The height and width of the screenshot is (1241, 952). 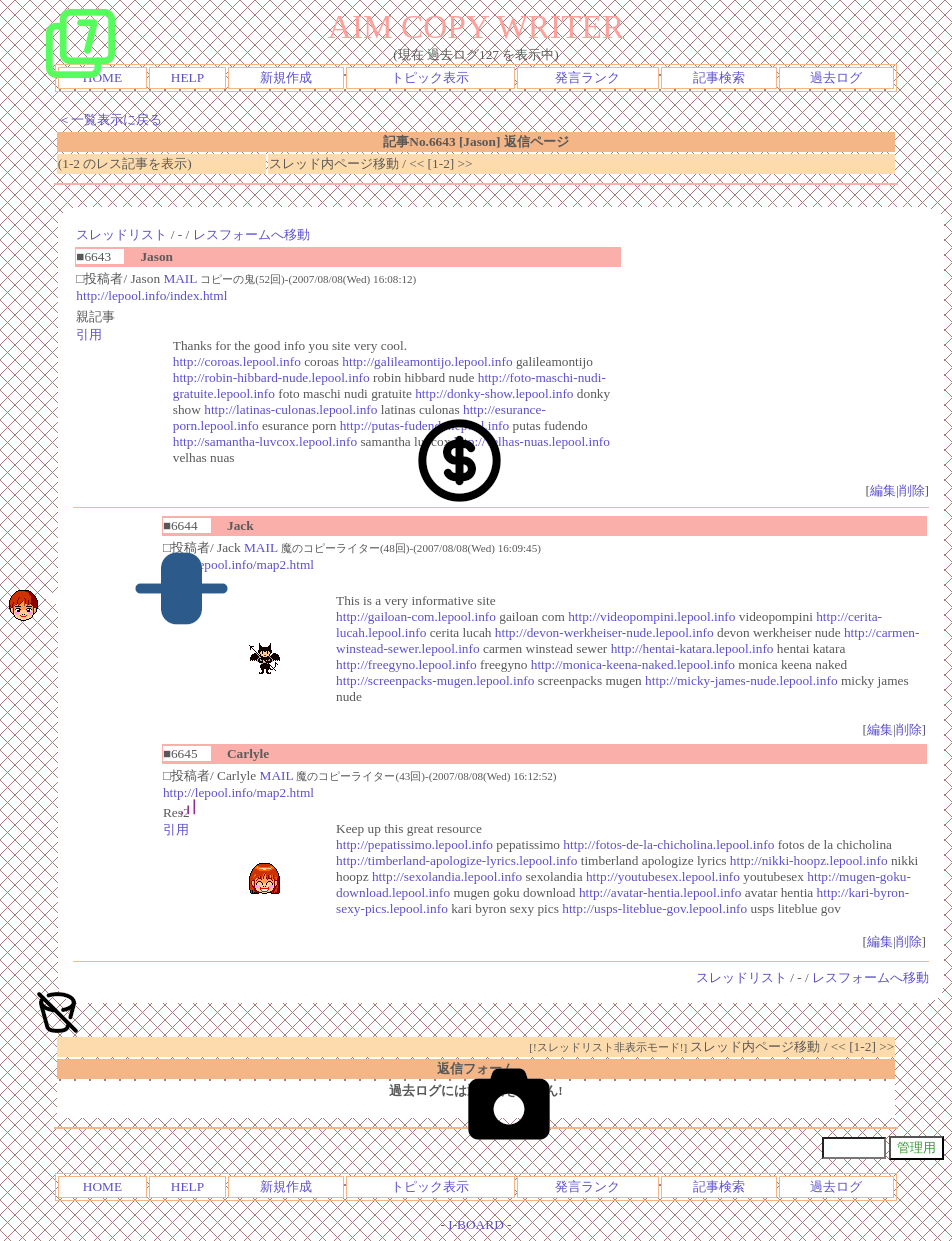 I want to click on disable paint bucket or fill tool, so click(x=57, y=1012).